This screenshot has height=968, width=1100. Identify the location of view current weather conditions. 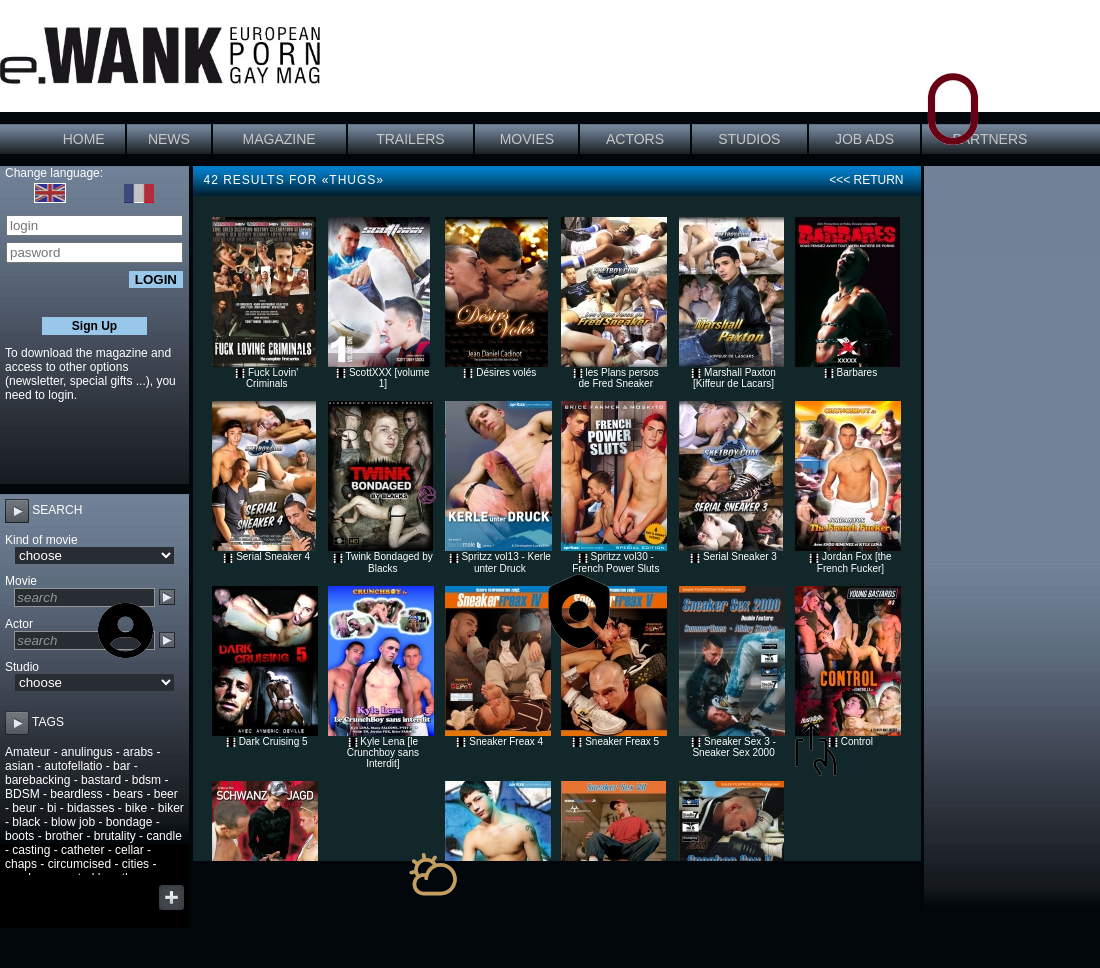
(433, 875).